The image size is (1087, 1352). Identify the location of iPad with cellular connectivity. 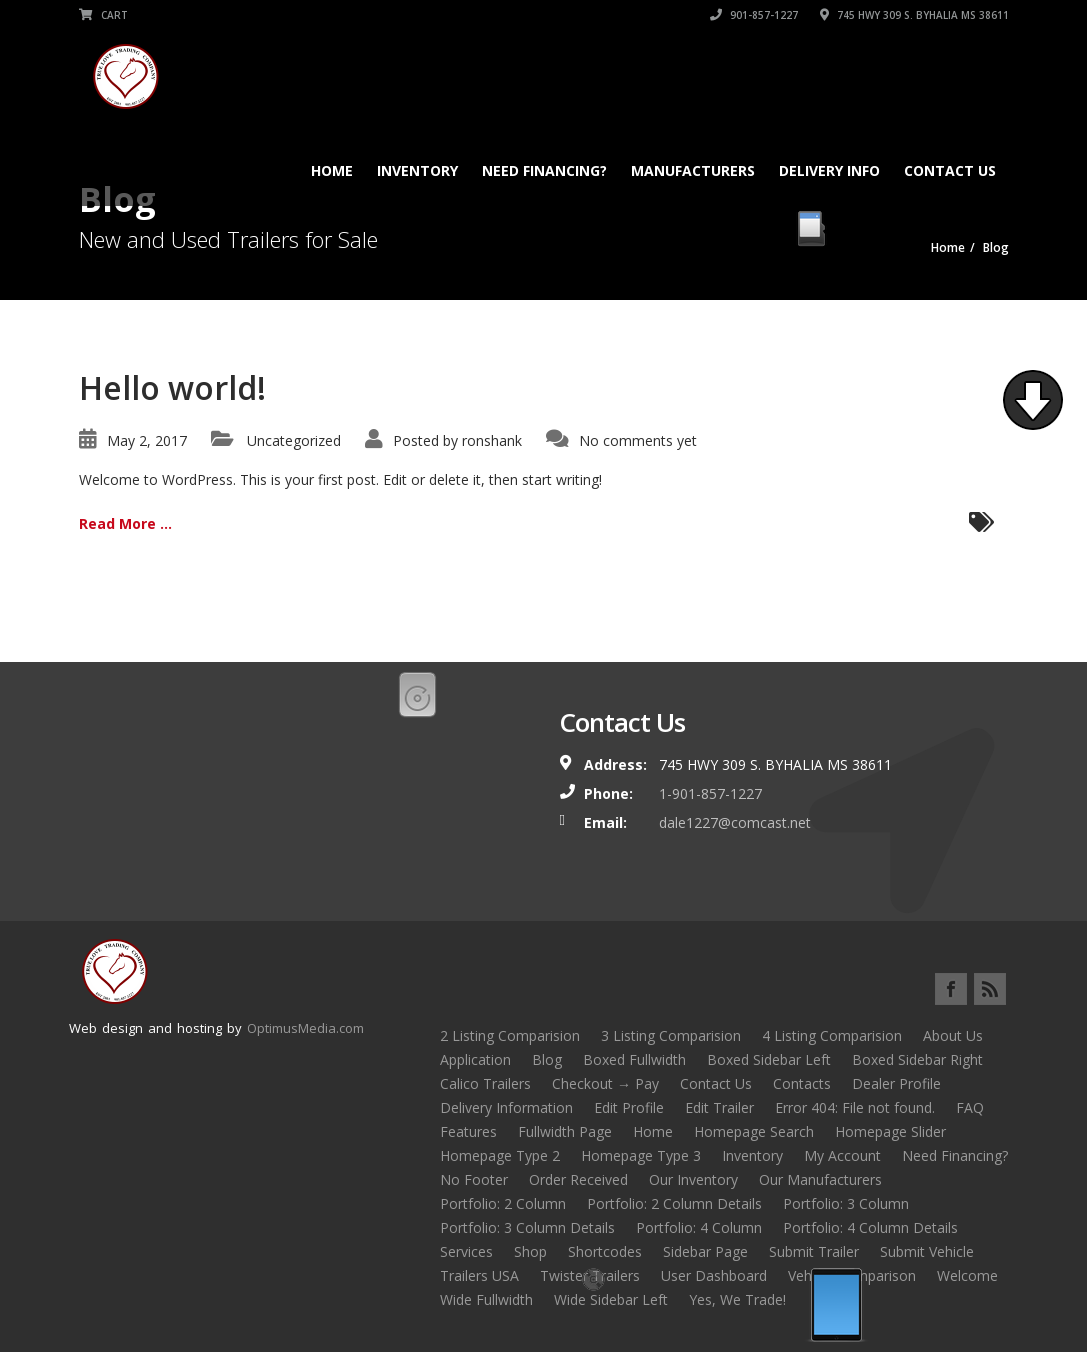
(836, 1305).